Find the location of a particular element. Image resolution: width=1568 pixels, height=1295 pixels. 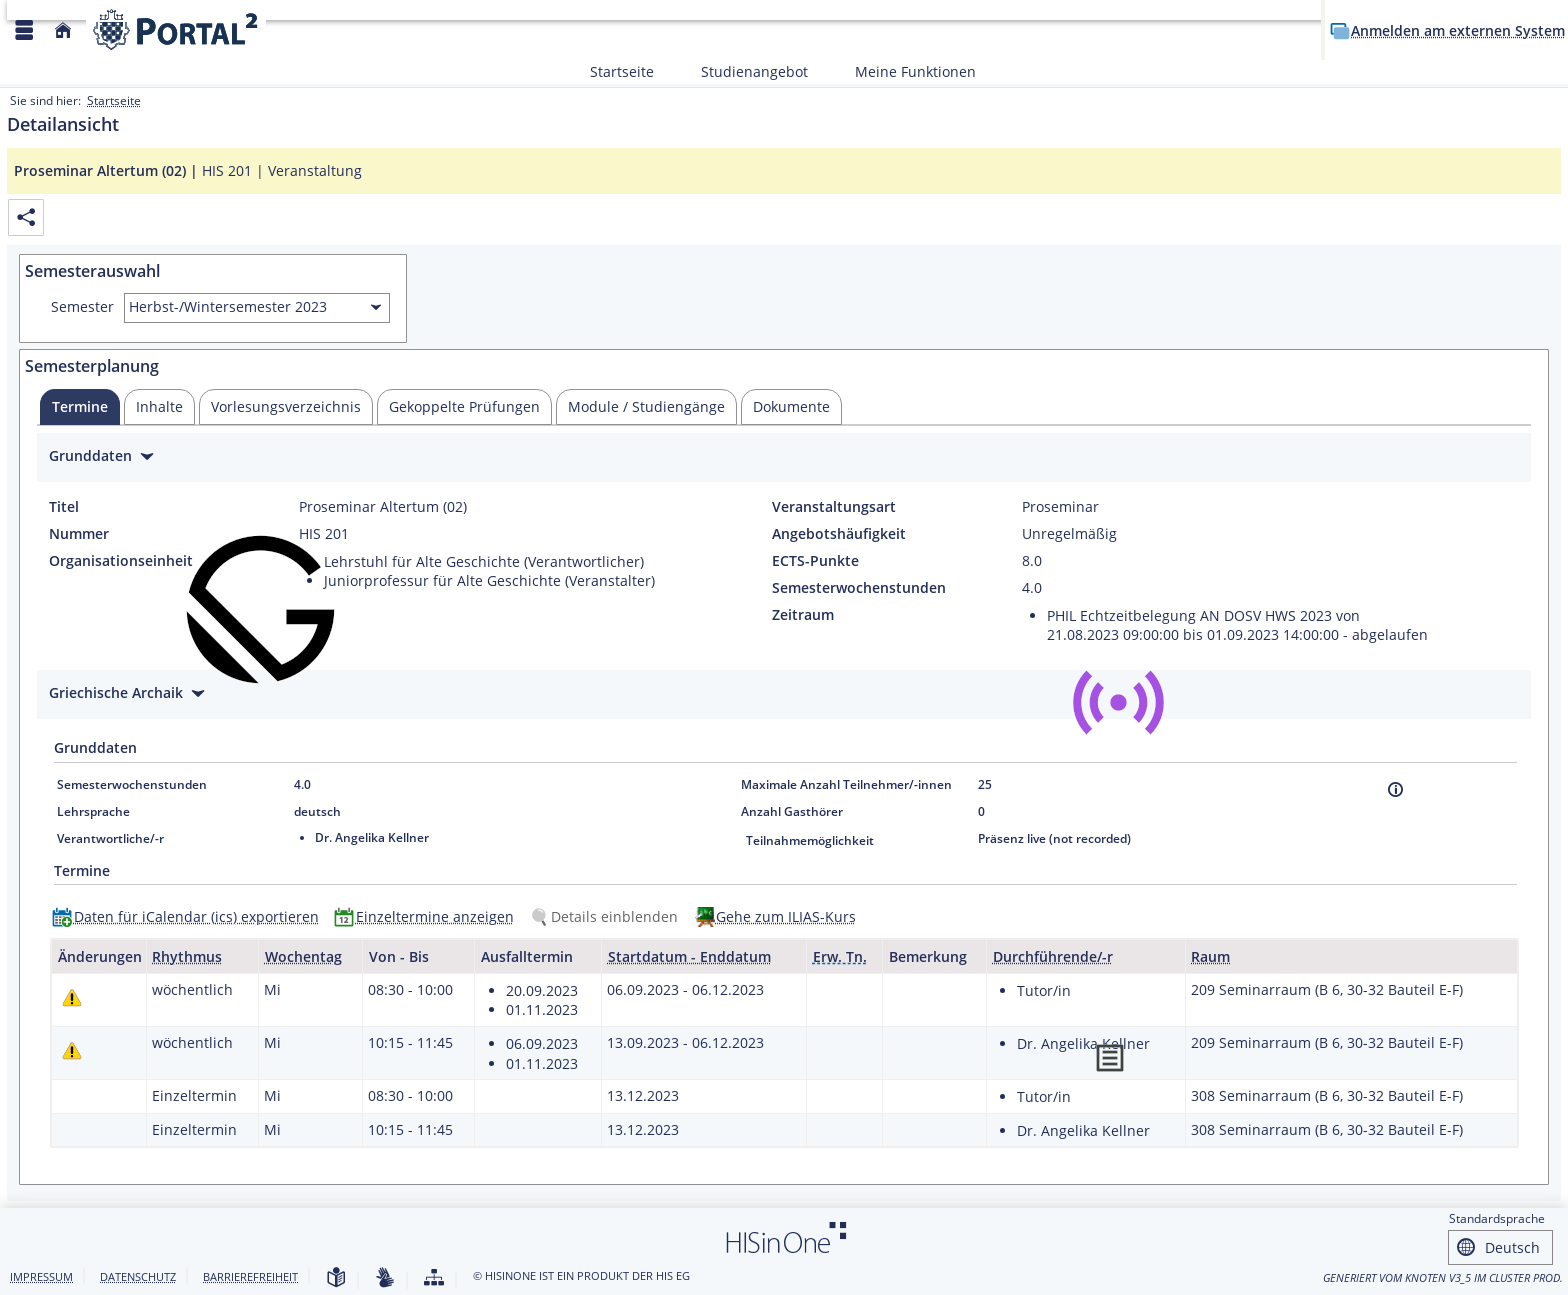

gatsby framework logo is located at coordinates (260, 609).